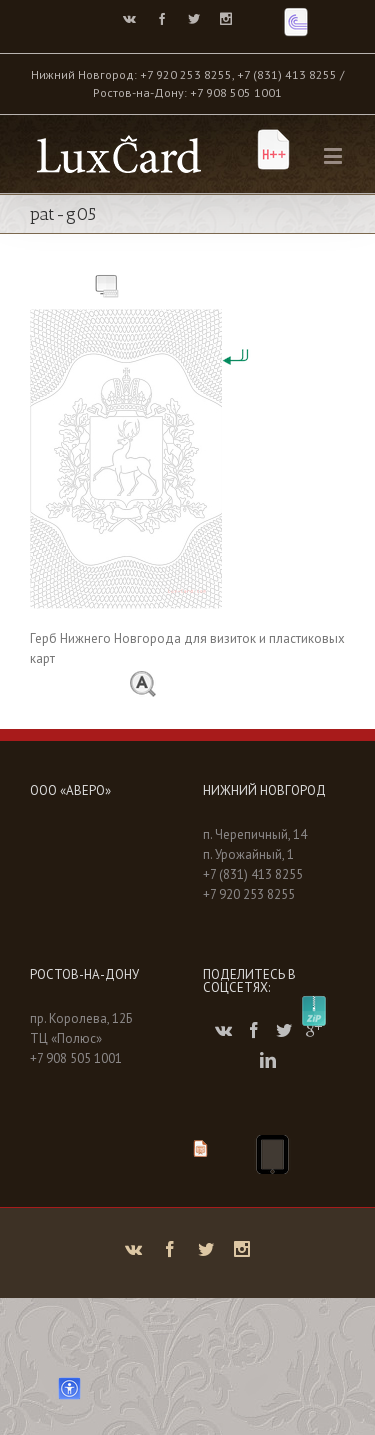 Image resolution: width=375 pixels, height=1435 pixels. I want to click on open a libreoffice impress presentation template, so click(200, 1148).